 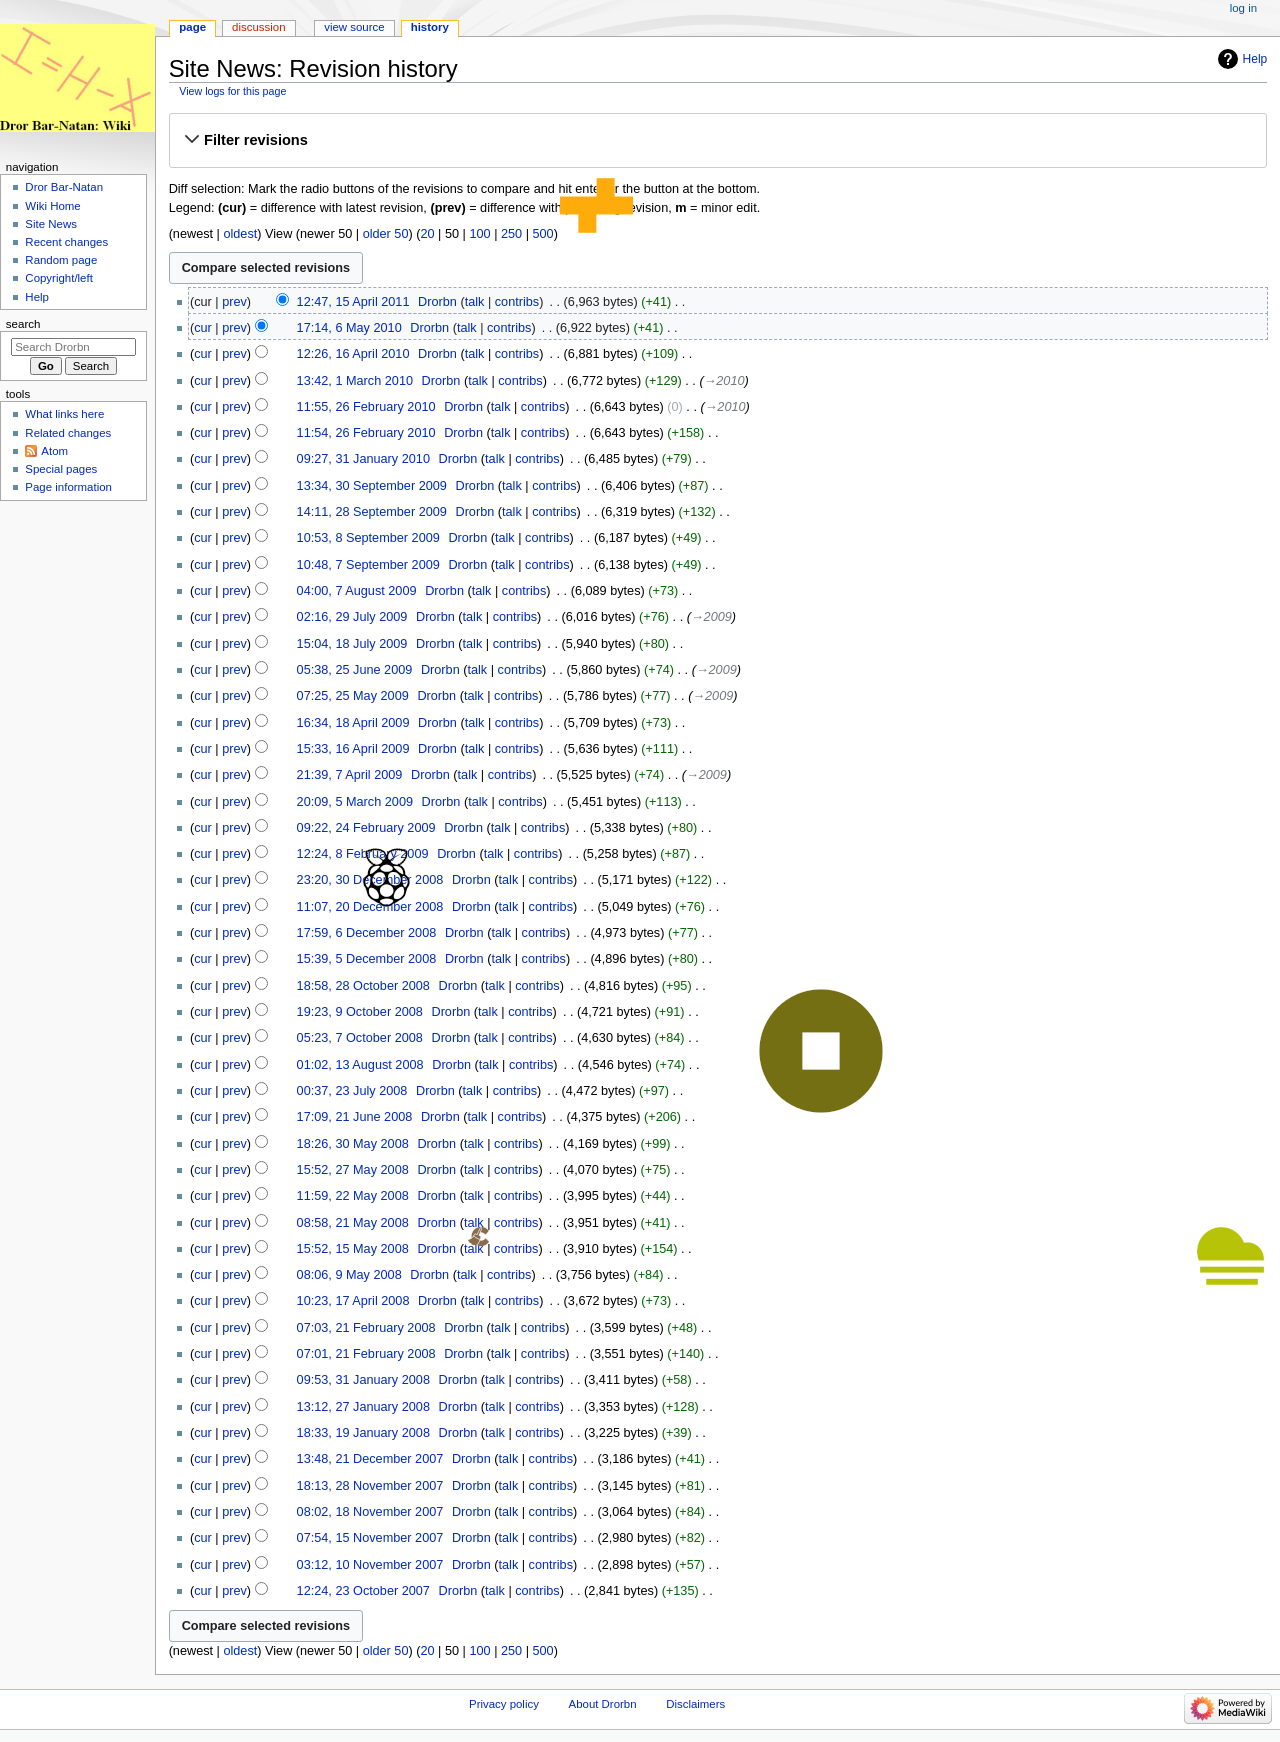 I want to click on raspberry pi brand logo, so click(x=386, y=877).